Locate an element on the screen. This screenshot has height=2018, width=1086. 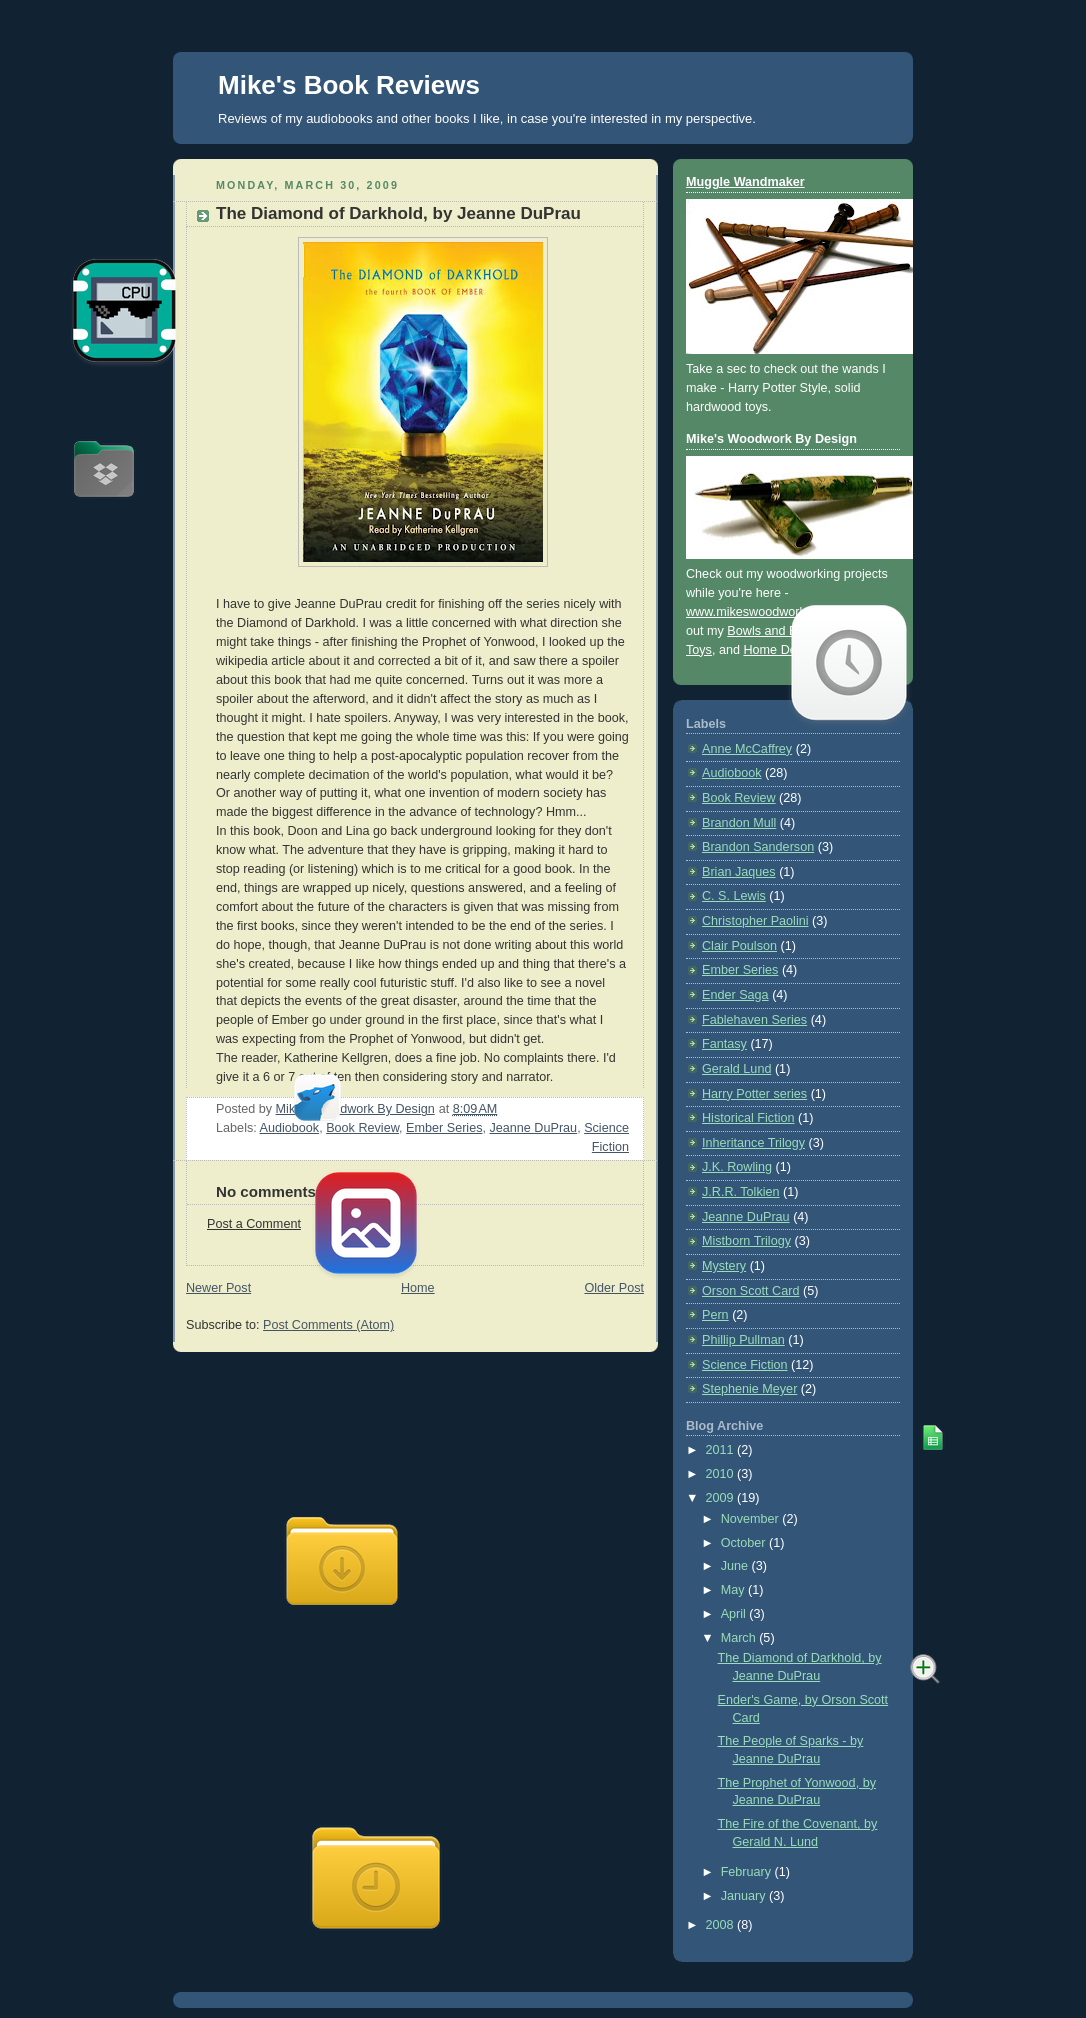
access your downloads folder is located at coordinates (342, 1561).